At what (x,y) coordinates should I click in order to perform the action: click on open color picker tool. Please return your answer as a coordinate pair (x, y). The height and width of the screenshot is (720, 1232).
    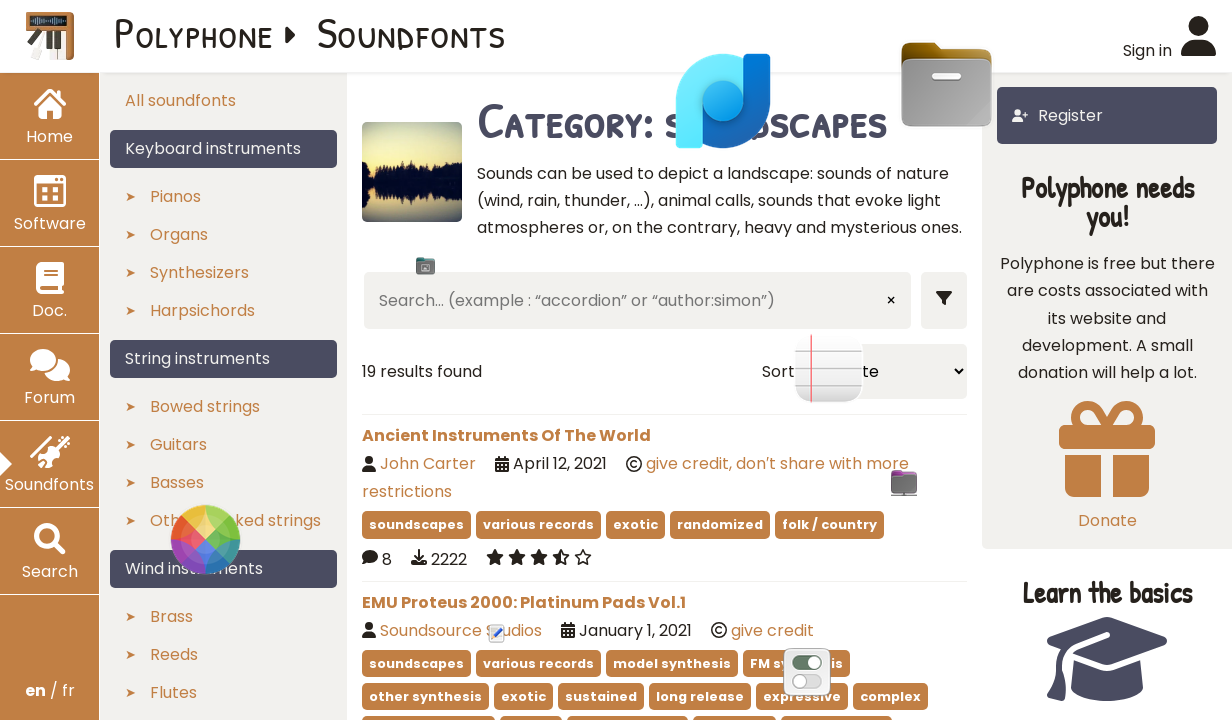
    Looking at the image, I should click on (205, 539).